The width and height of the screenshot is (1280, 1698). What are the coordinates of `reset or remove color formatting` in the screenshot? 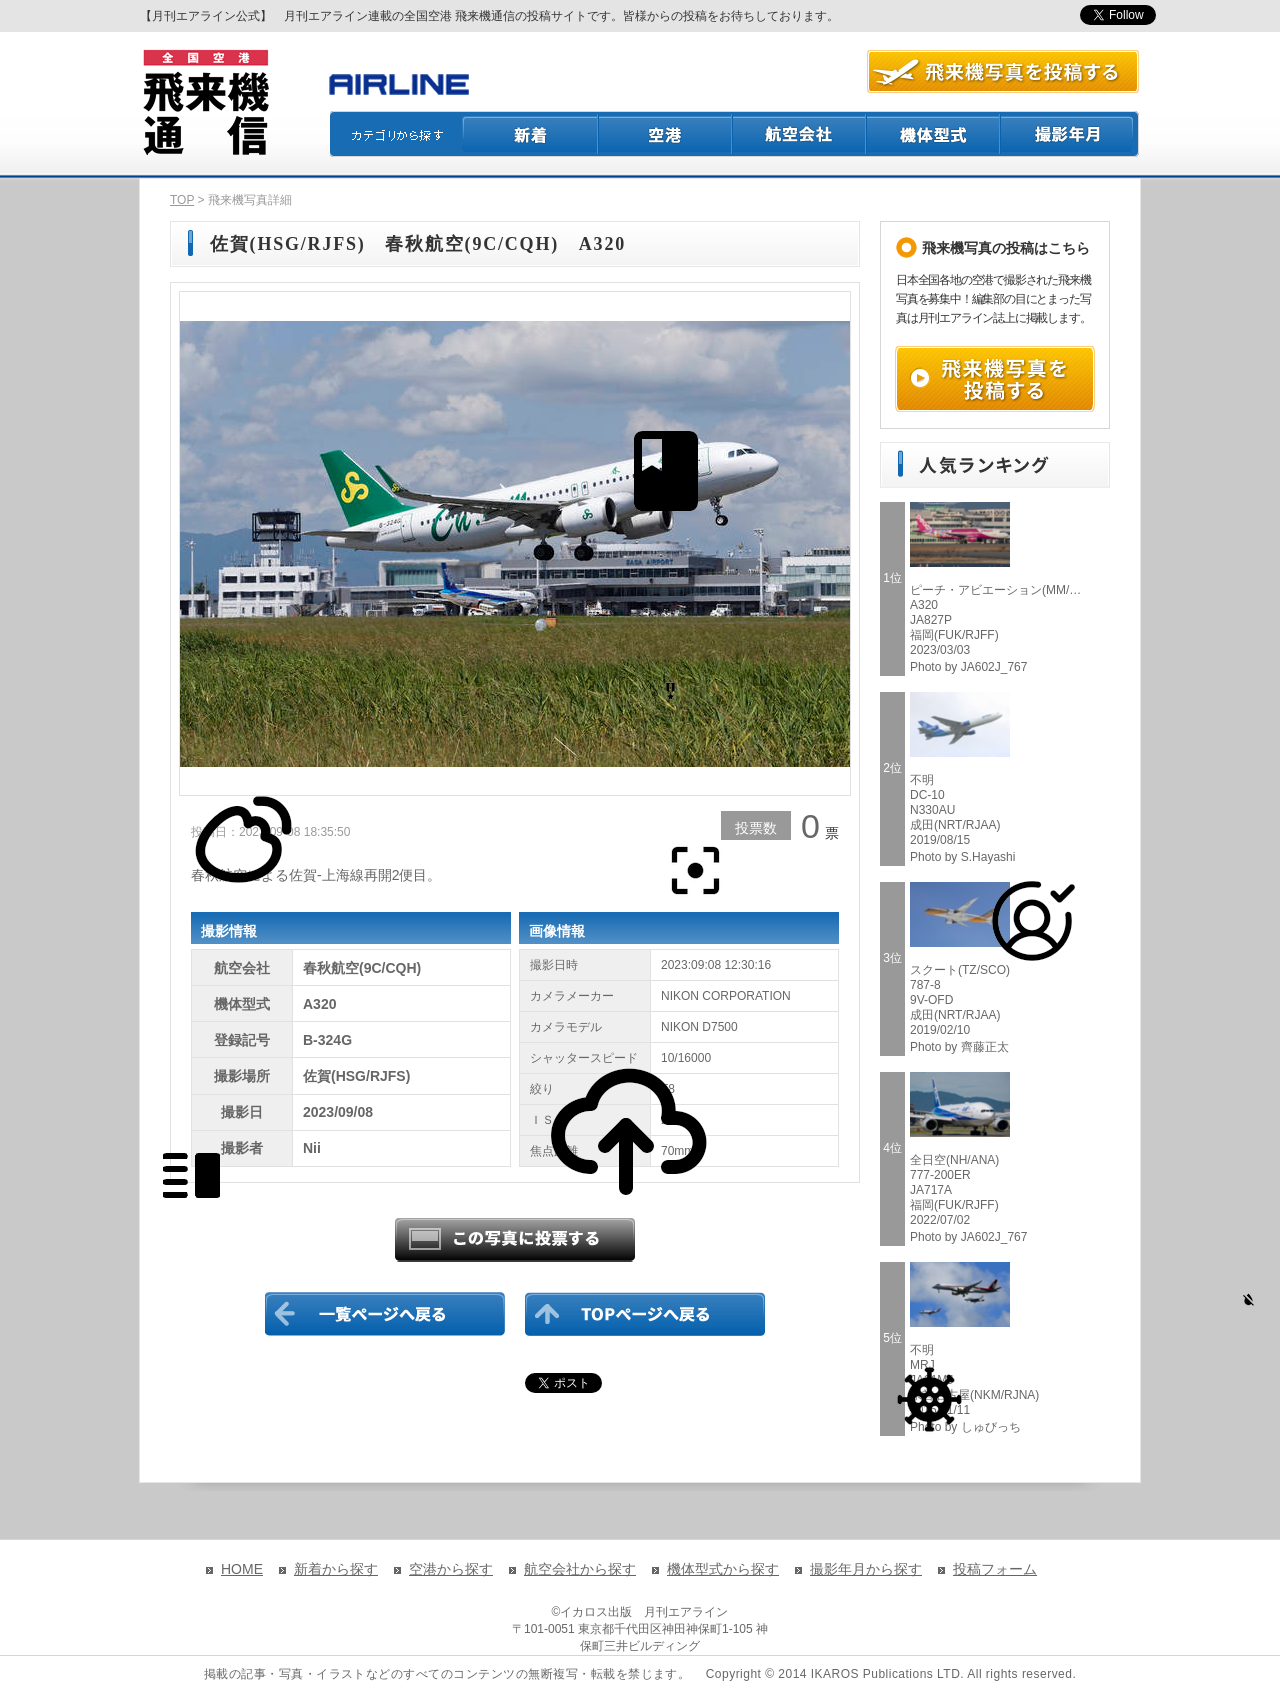 It's located at (1248, 1299).